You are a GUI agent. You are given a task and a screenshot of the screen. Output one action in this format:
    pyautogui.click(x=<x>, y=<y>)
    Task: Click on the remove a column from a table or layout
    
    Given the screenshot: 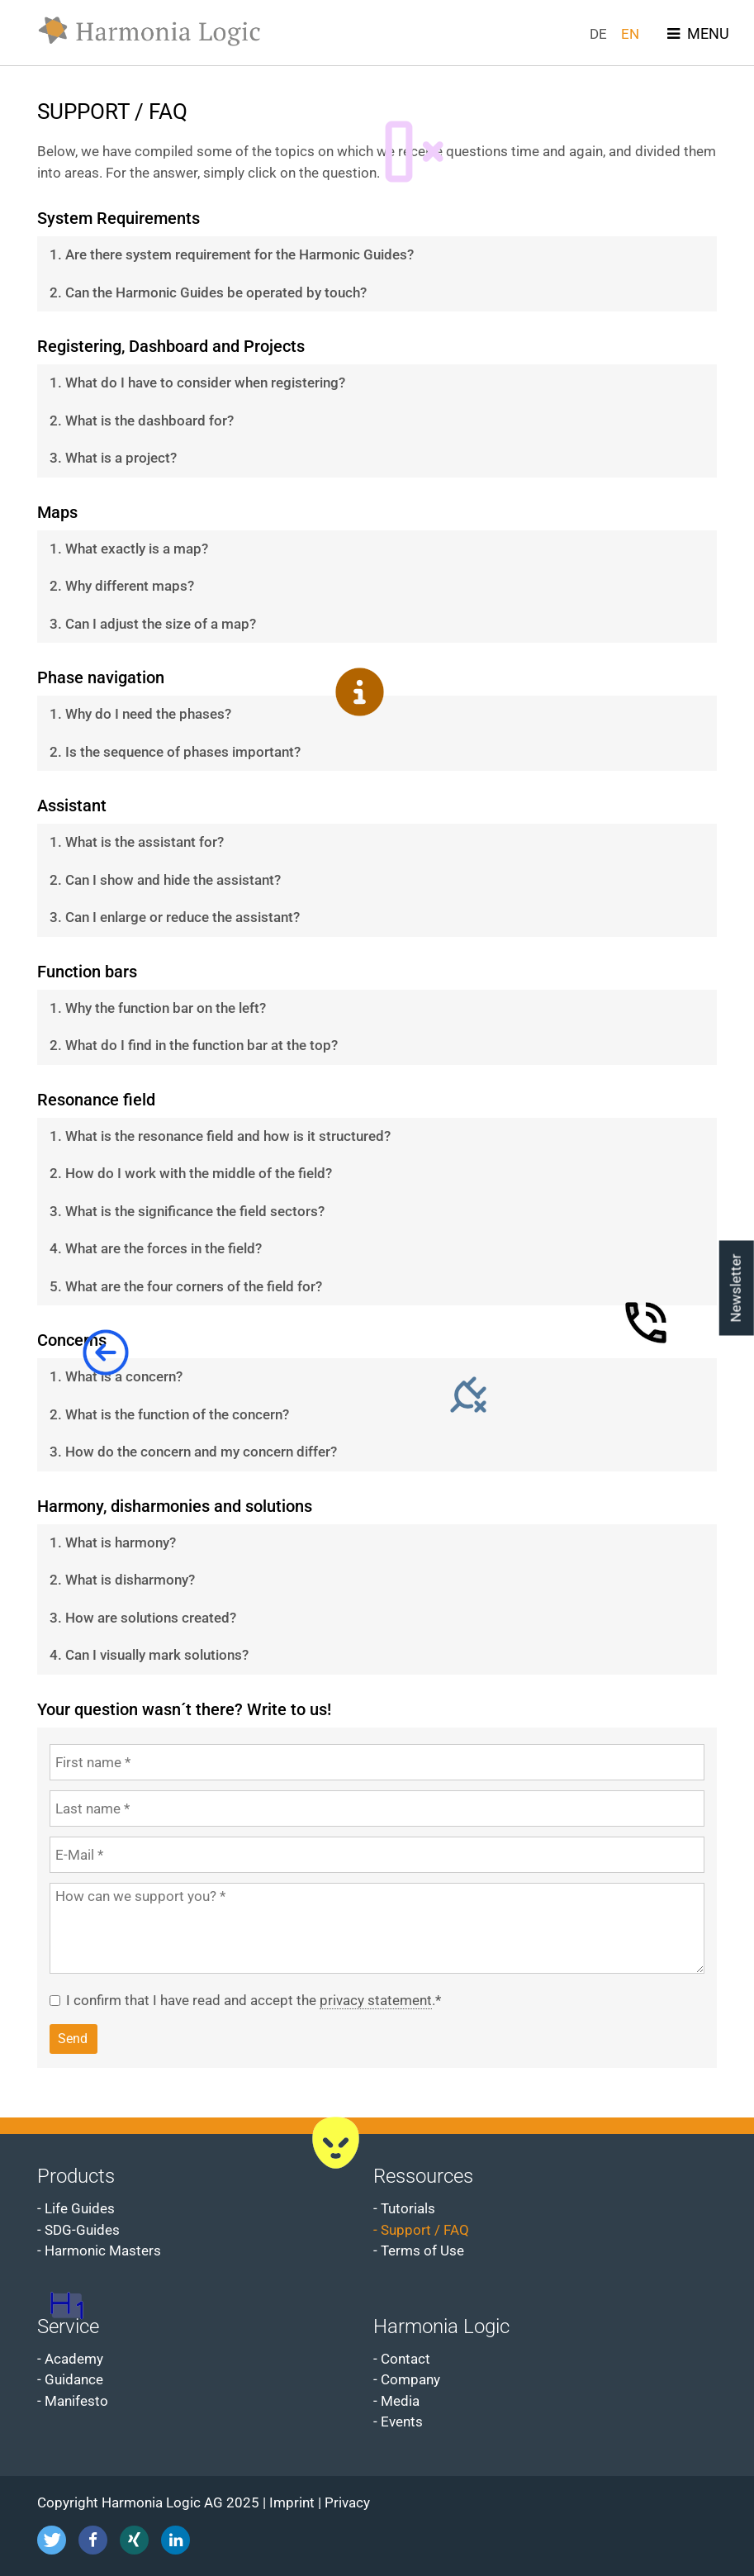 What is the action you would take?
    pyautogui.click(x=412, y=151)
    